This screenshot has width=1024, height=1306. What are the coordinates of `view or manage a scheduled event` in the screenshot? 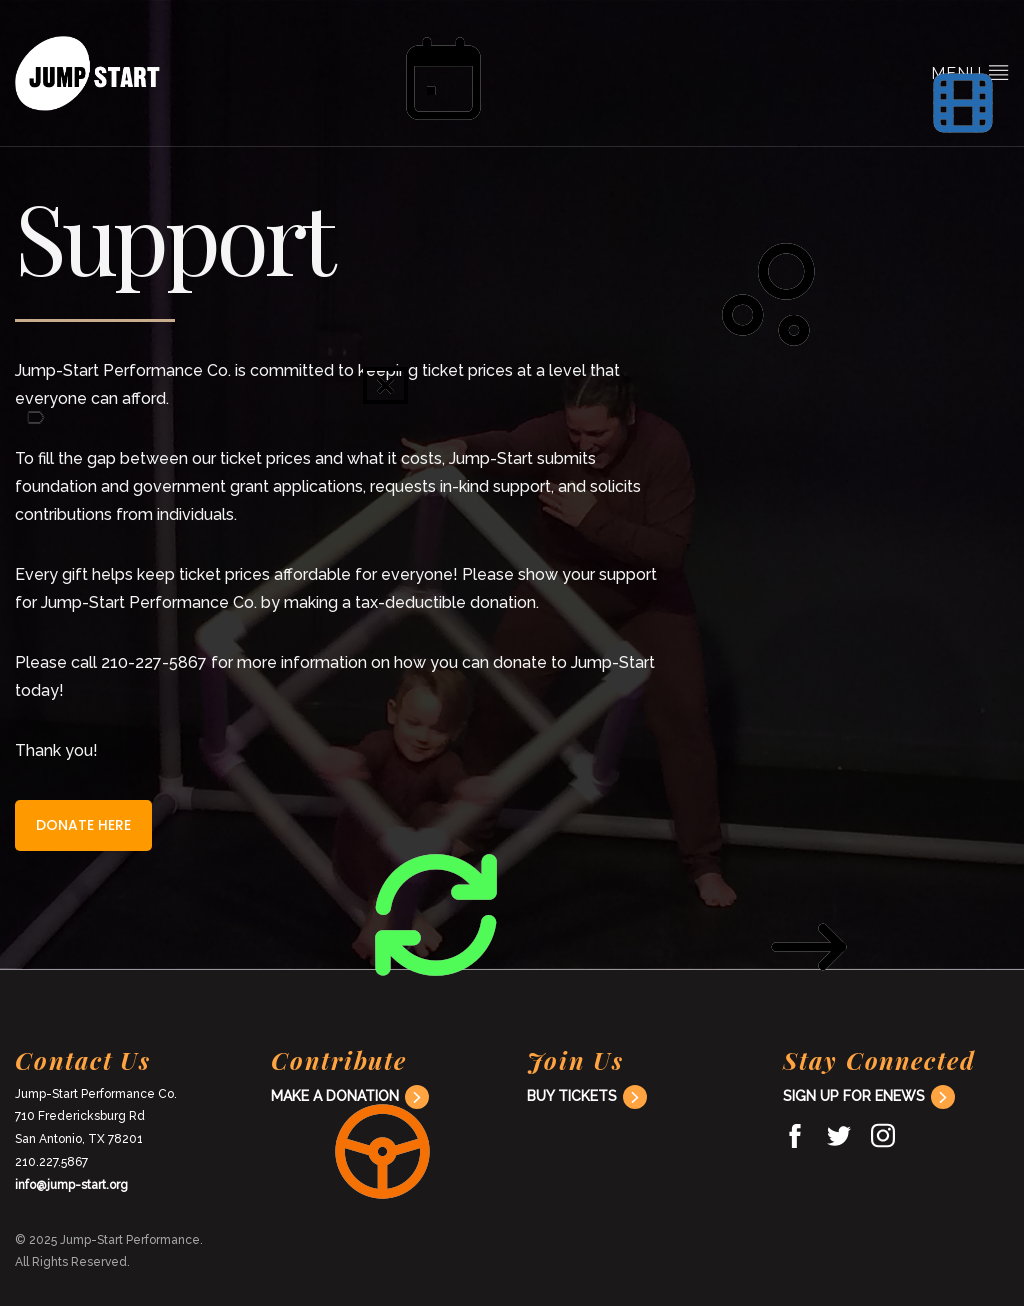 It's located at (443, 78).